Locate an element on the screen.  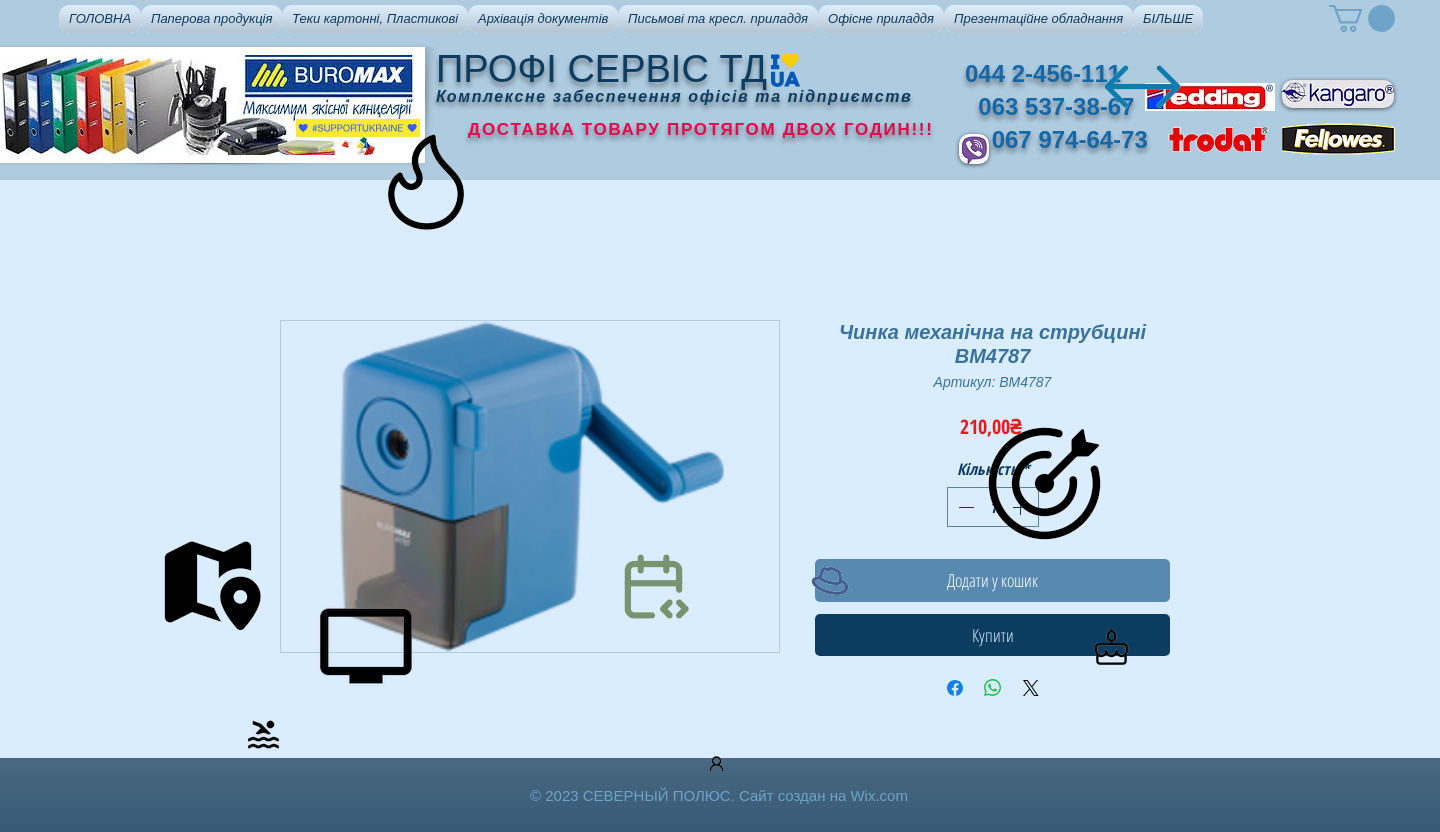
view hot or trending content is located at coordinates (426, 182).